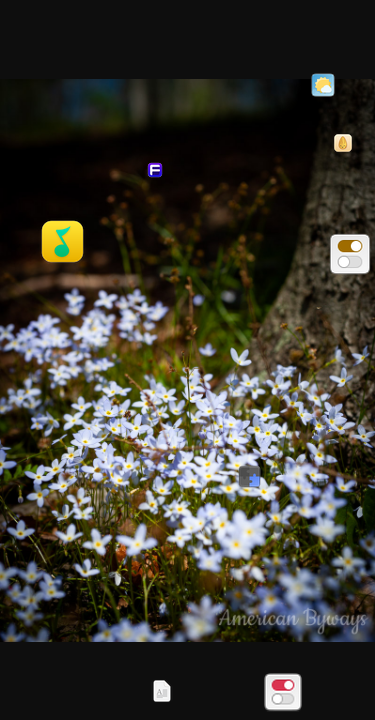  Describe the element at coordinates (62, 241) in the screenshot. I see `open QQ Music app` at that location.